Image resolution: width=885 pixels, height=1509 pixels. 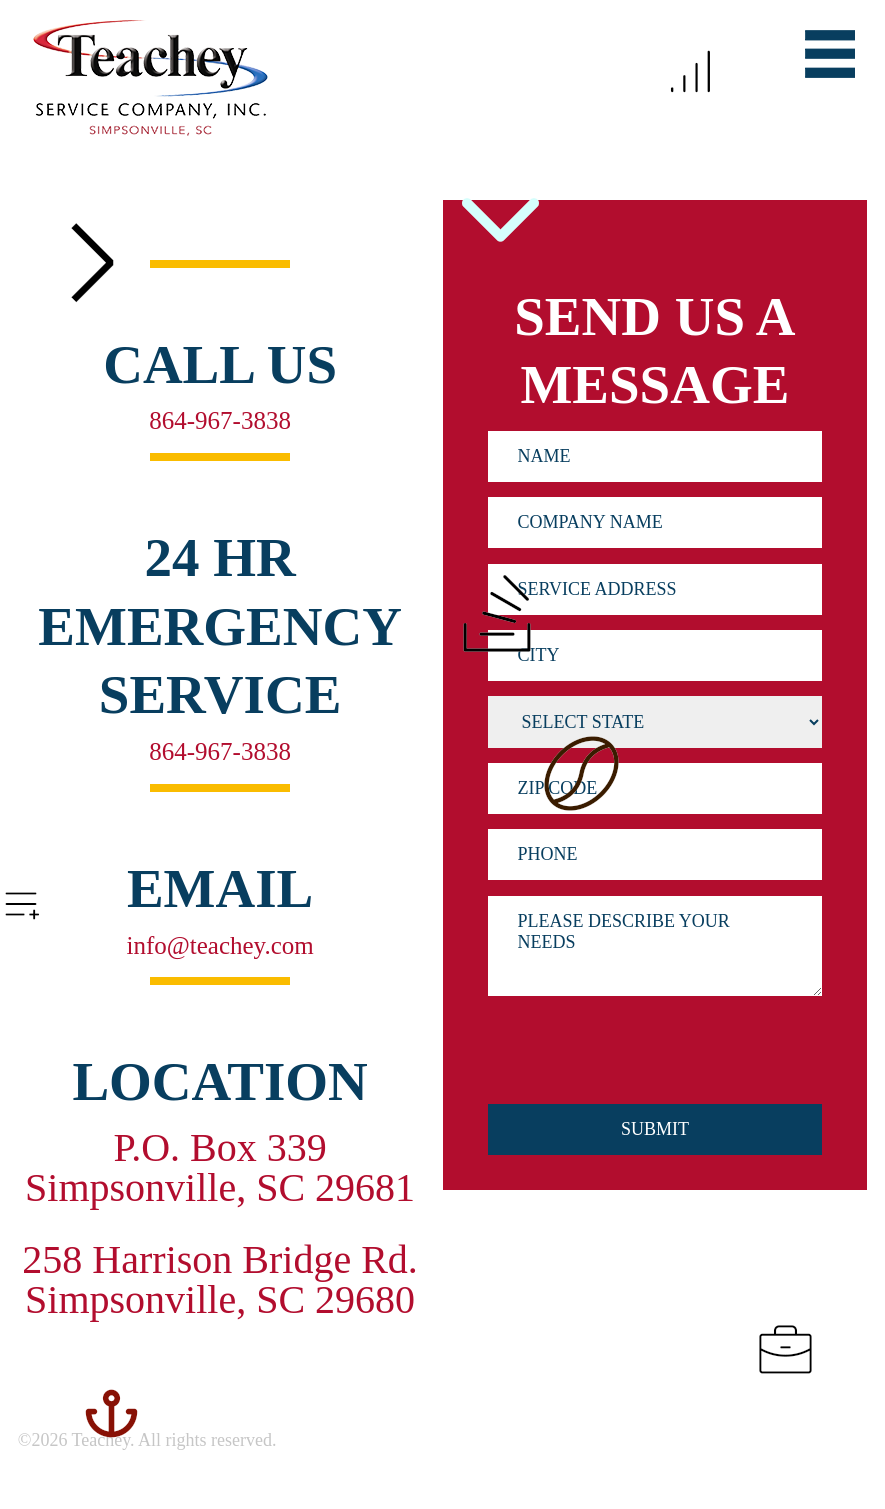 I want to click on browse coffee-related content or settings, so click(x=581, y=773).